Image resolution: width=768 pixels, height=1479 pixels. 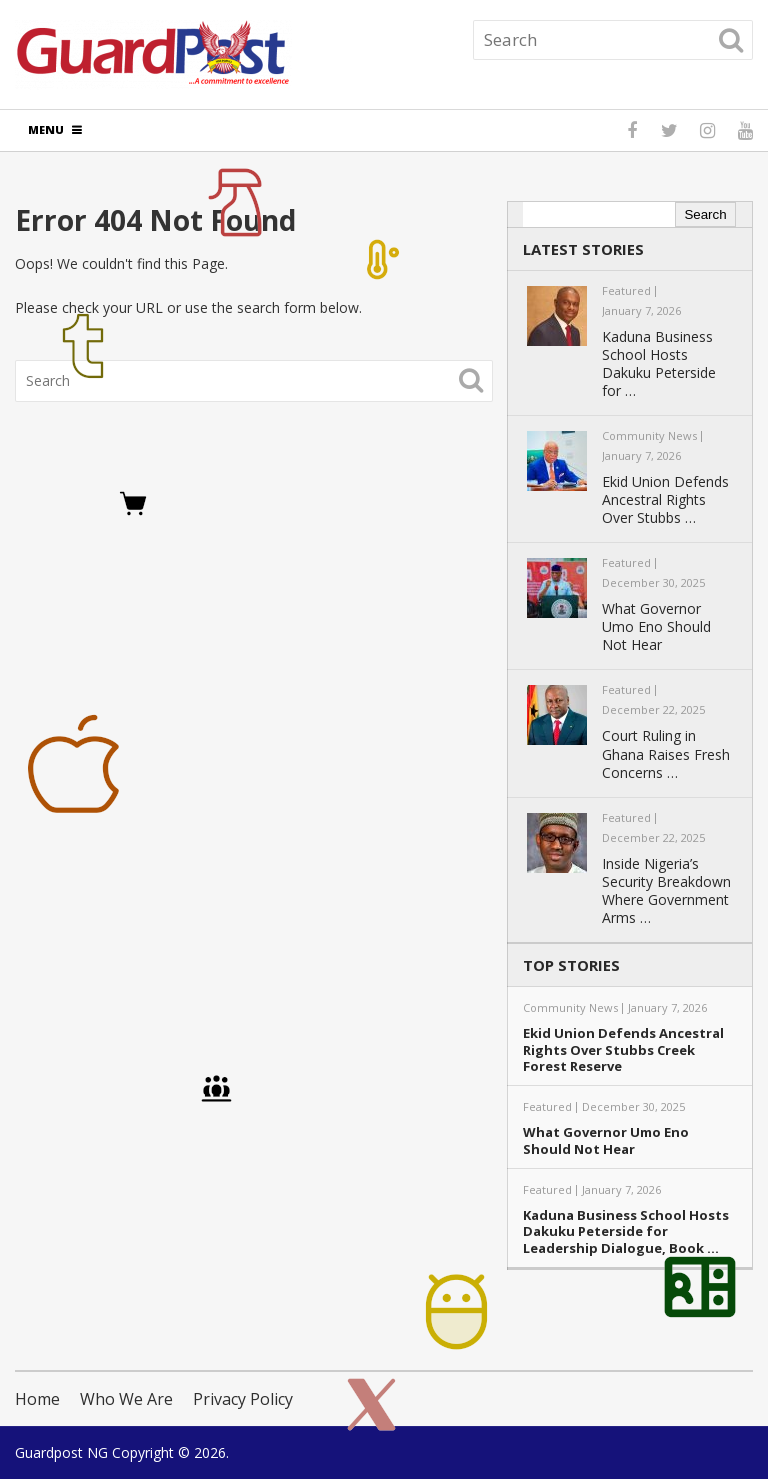 I want to click on android device or system settings, so click(x=456, y=1310).